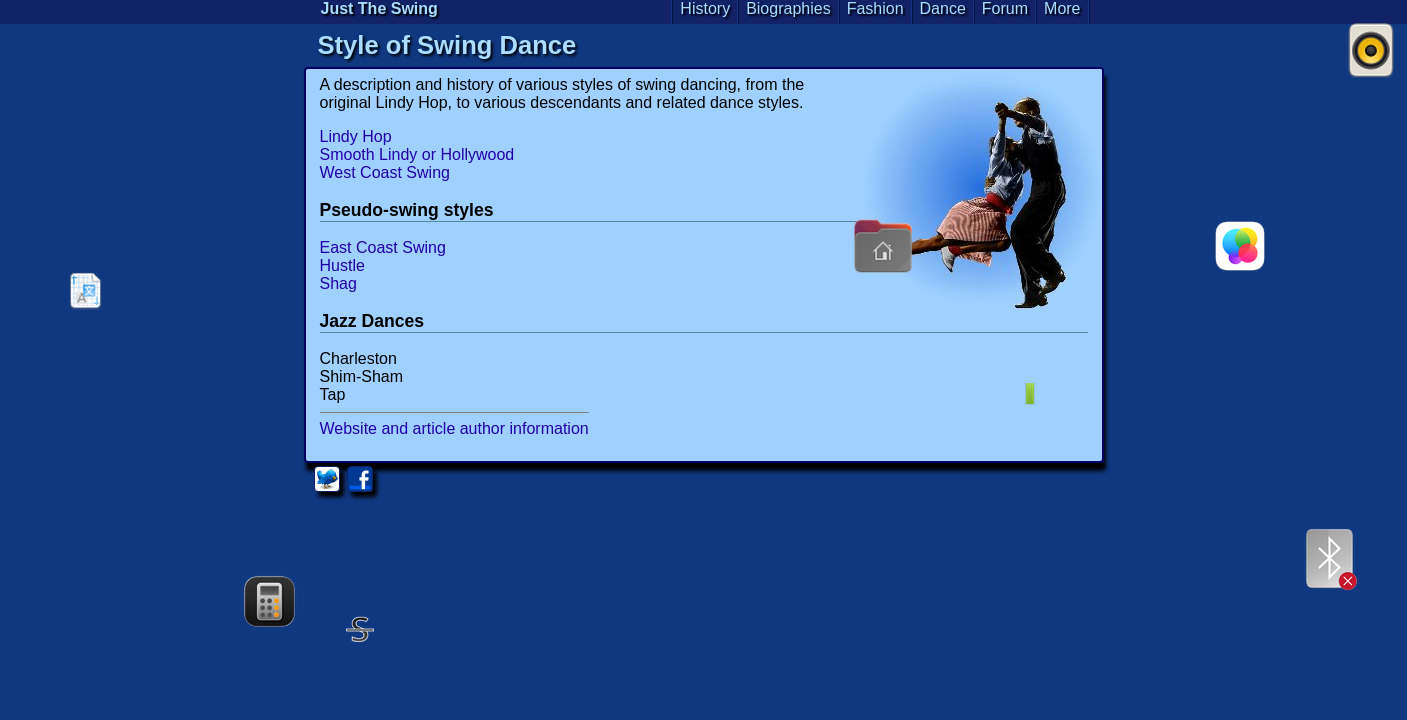 This screenshot has height=720, width=1407. Describe the element at coordinates (360, 630) in the screenshot. I see `apply strikethrough formatting to selected text` at that location.